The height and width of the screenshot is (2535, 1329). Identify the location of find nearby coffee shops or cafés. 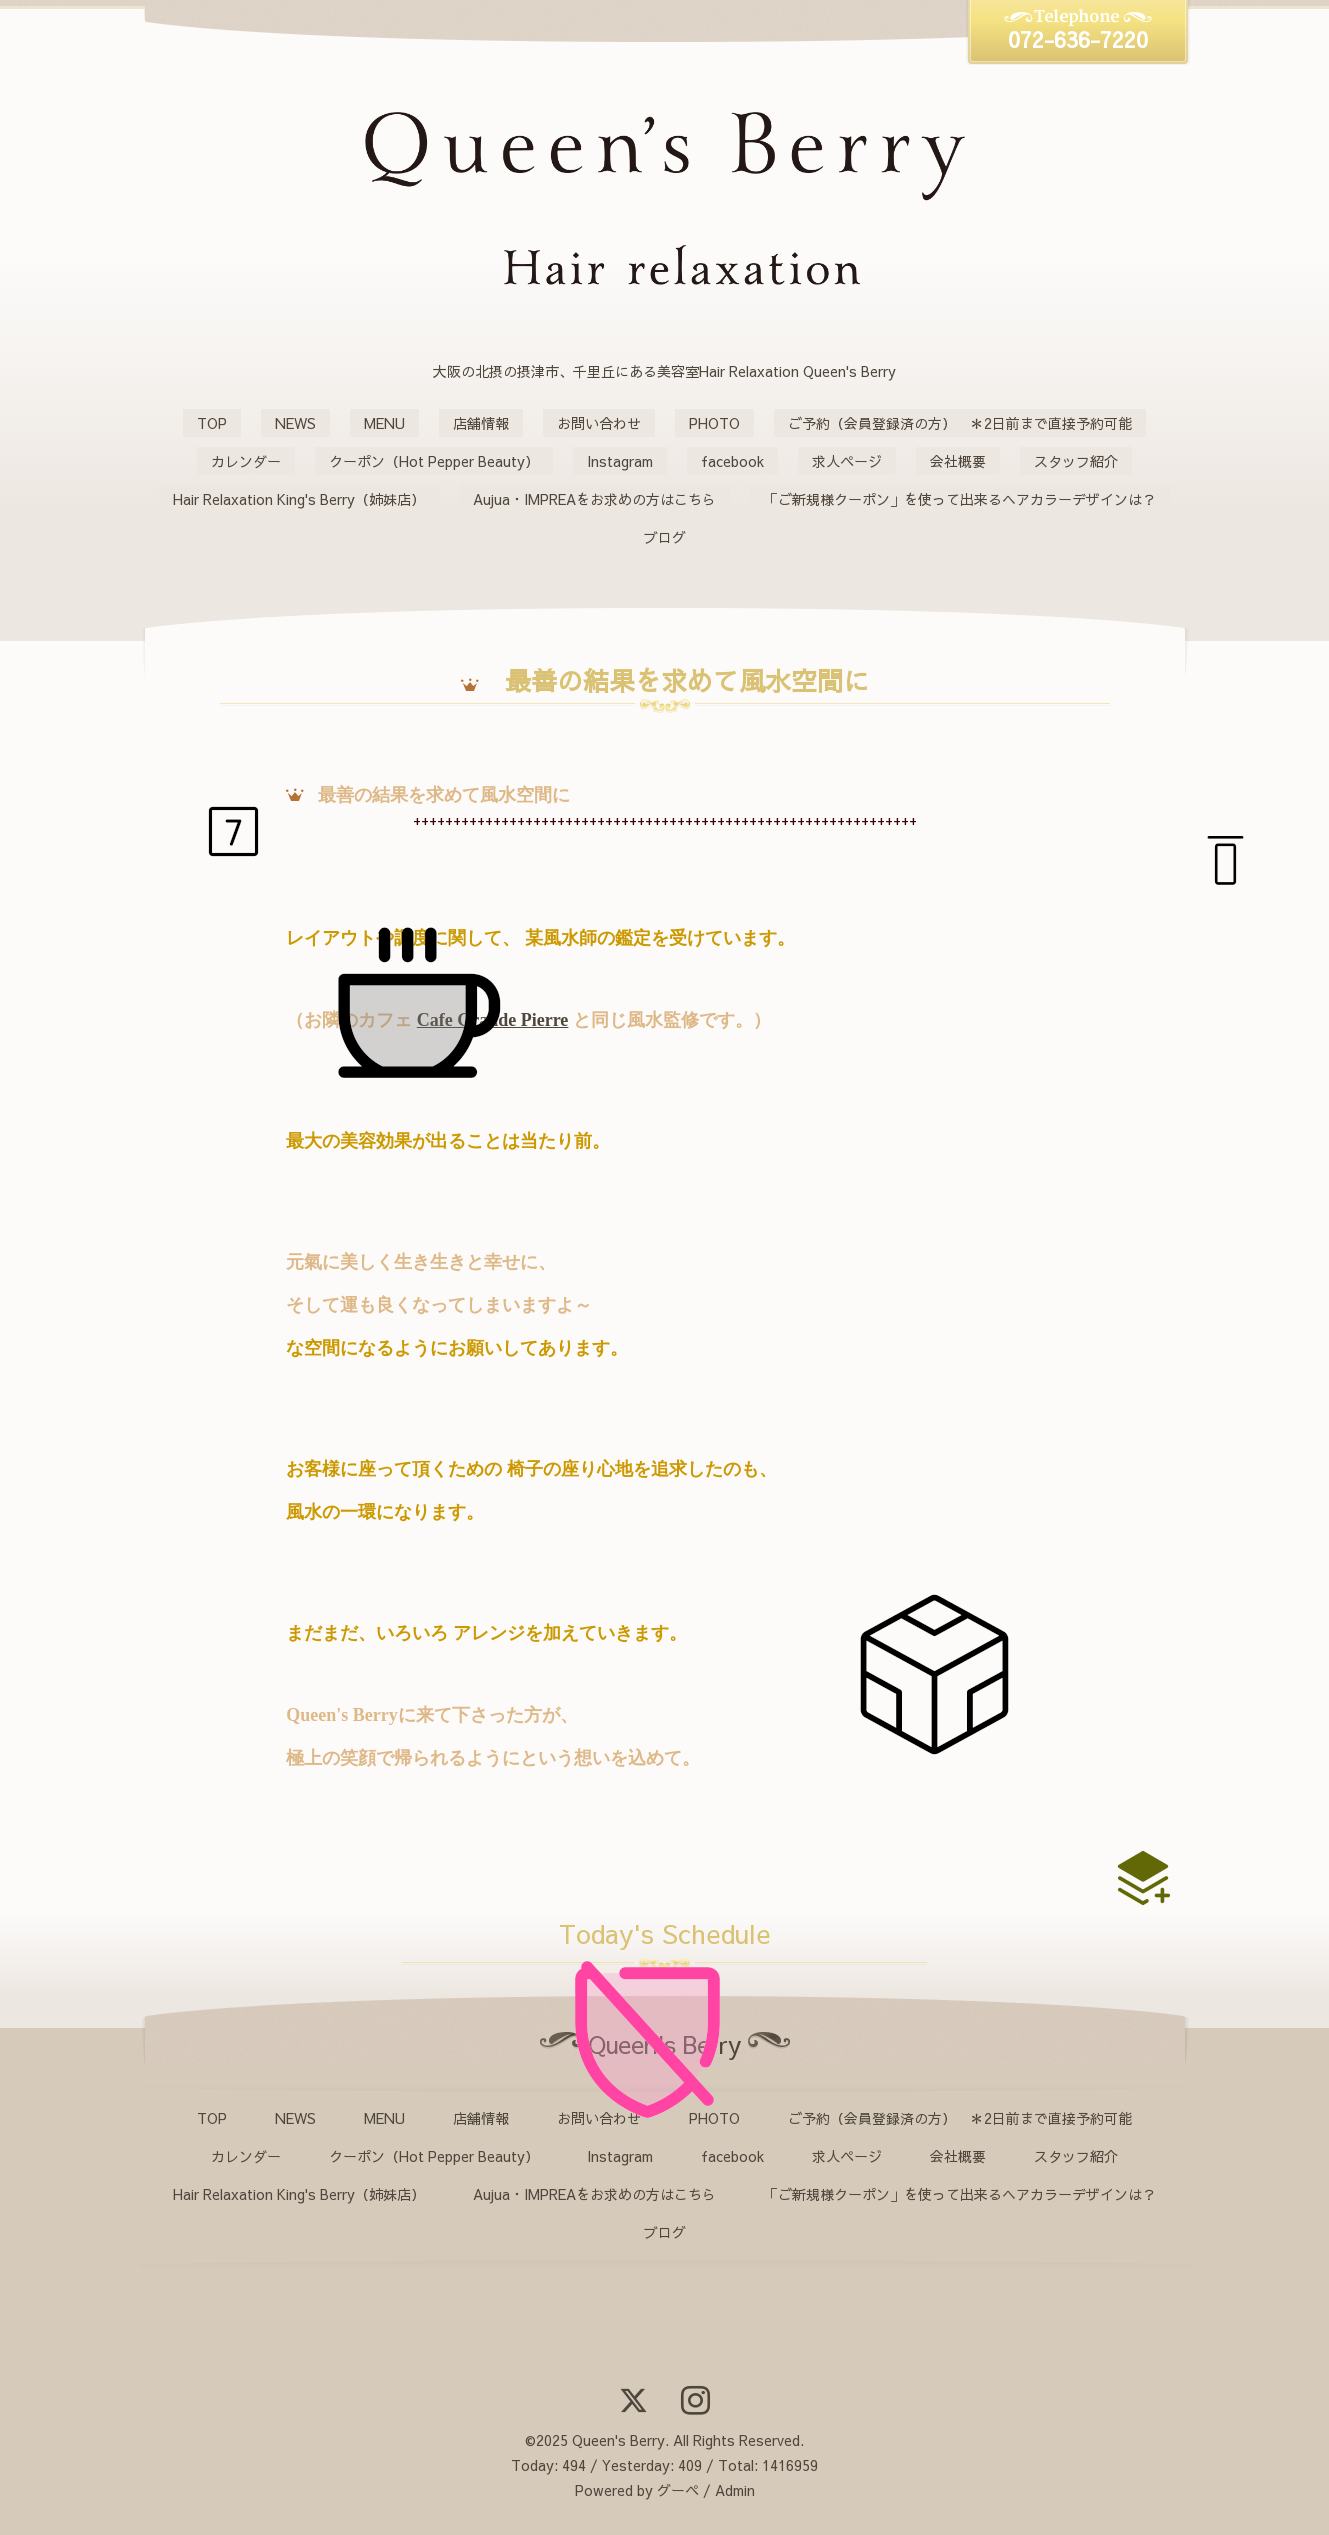
(413, 1008).